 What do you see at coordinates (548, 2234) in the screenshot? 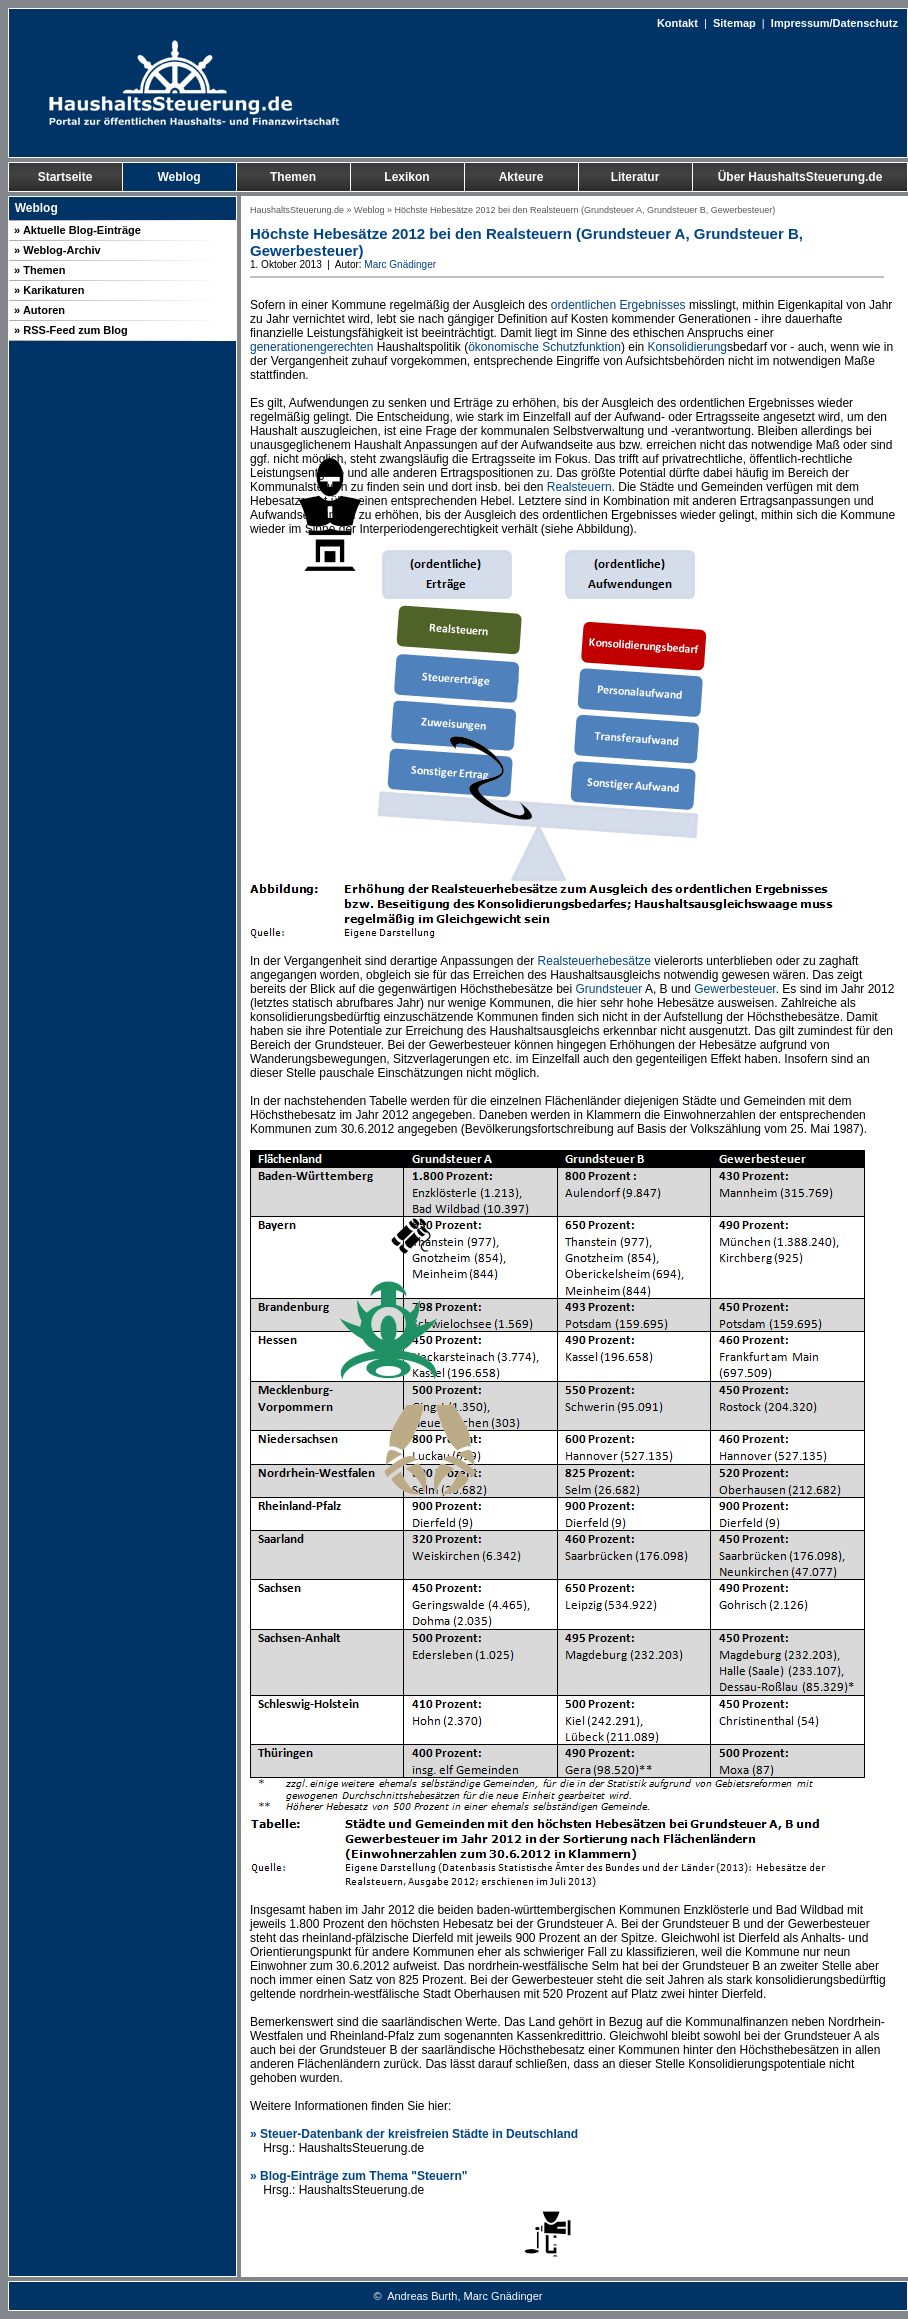
I see `select manual meat grinder tool or equipment` at bounding box center [548, 2234].